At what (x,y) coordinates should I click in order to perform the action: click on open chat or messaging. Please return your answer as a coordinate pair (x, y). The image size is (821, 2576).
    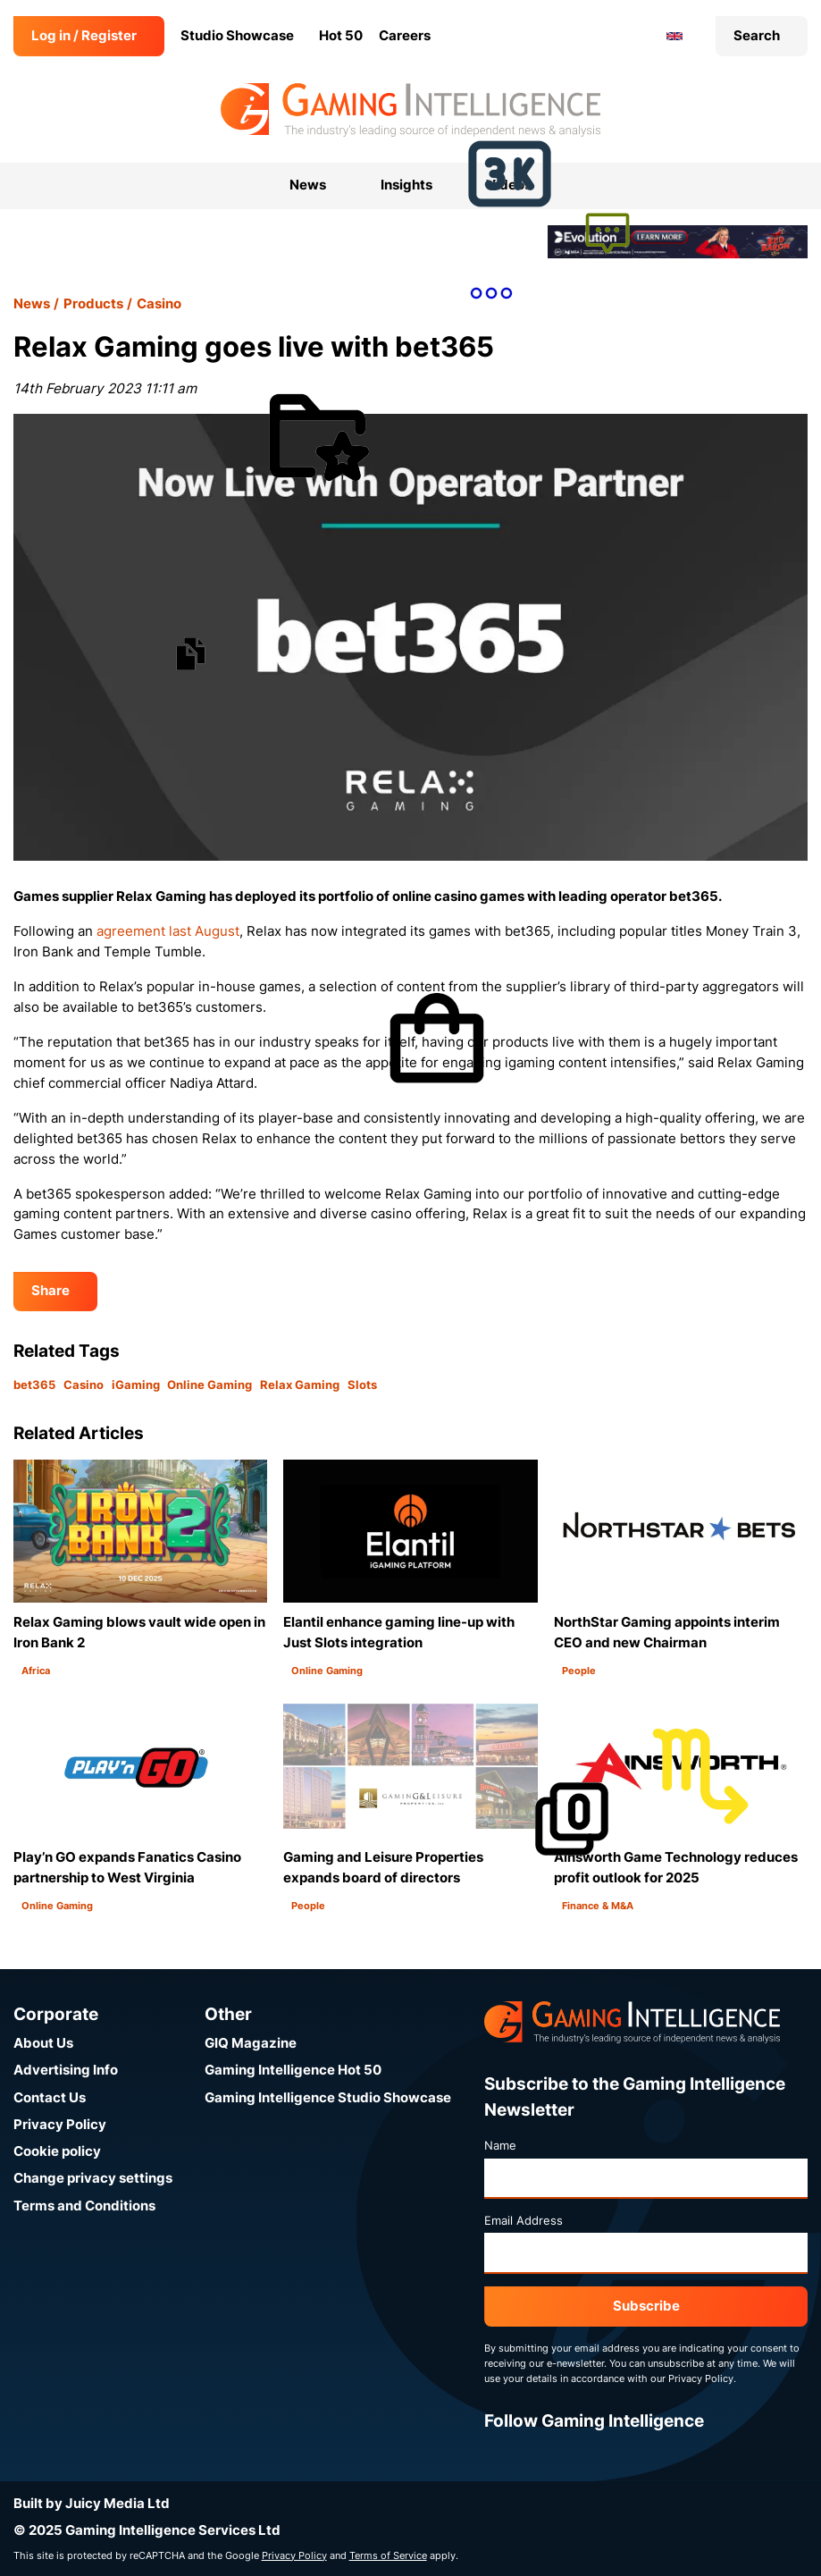
    Looking at the image, I should click on (607, 232).